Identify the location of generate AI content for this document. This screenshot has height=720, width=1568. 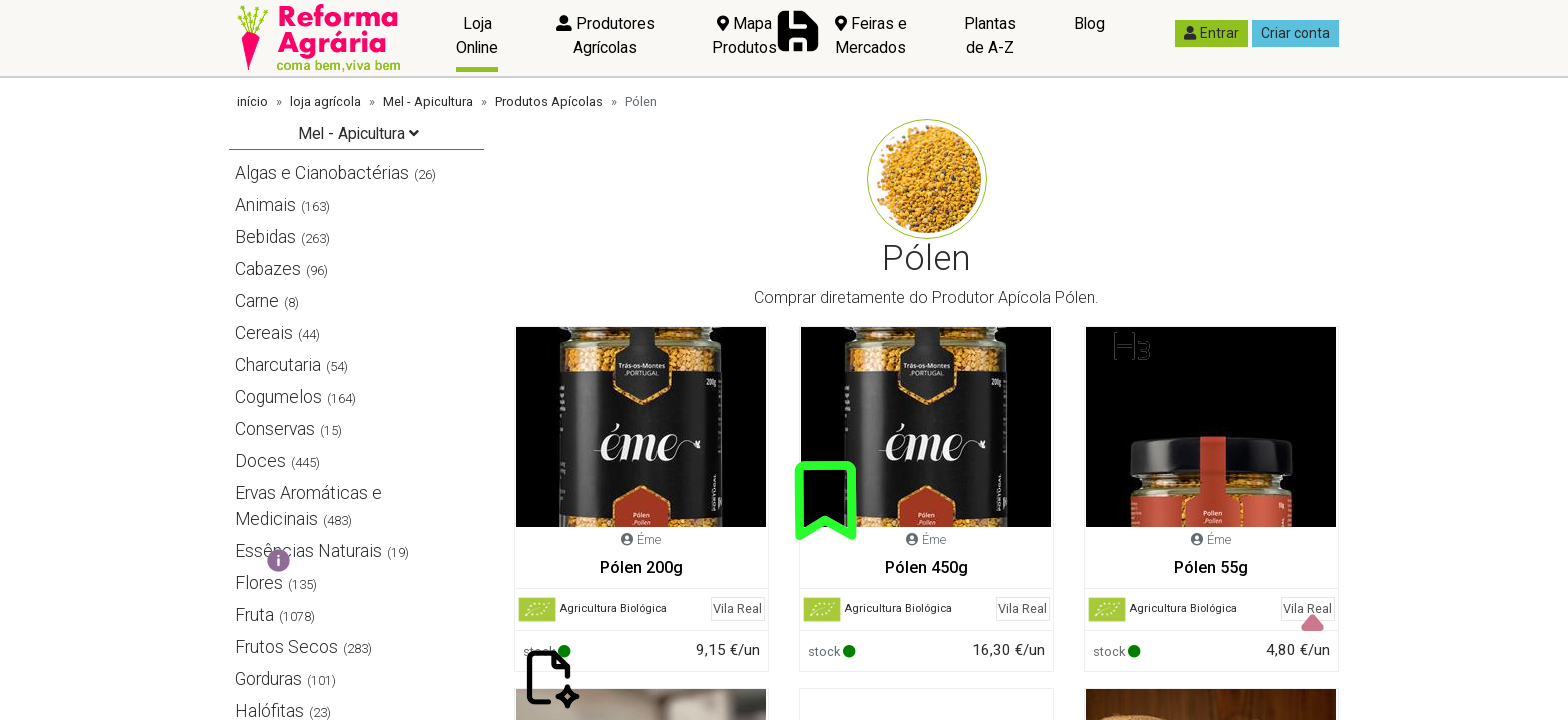
(548, 677).